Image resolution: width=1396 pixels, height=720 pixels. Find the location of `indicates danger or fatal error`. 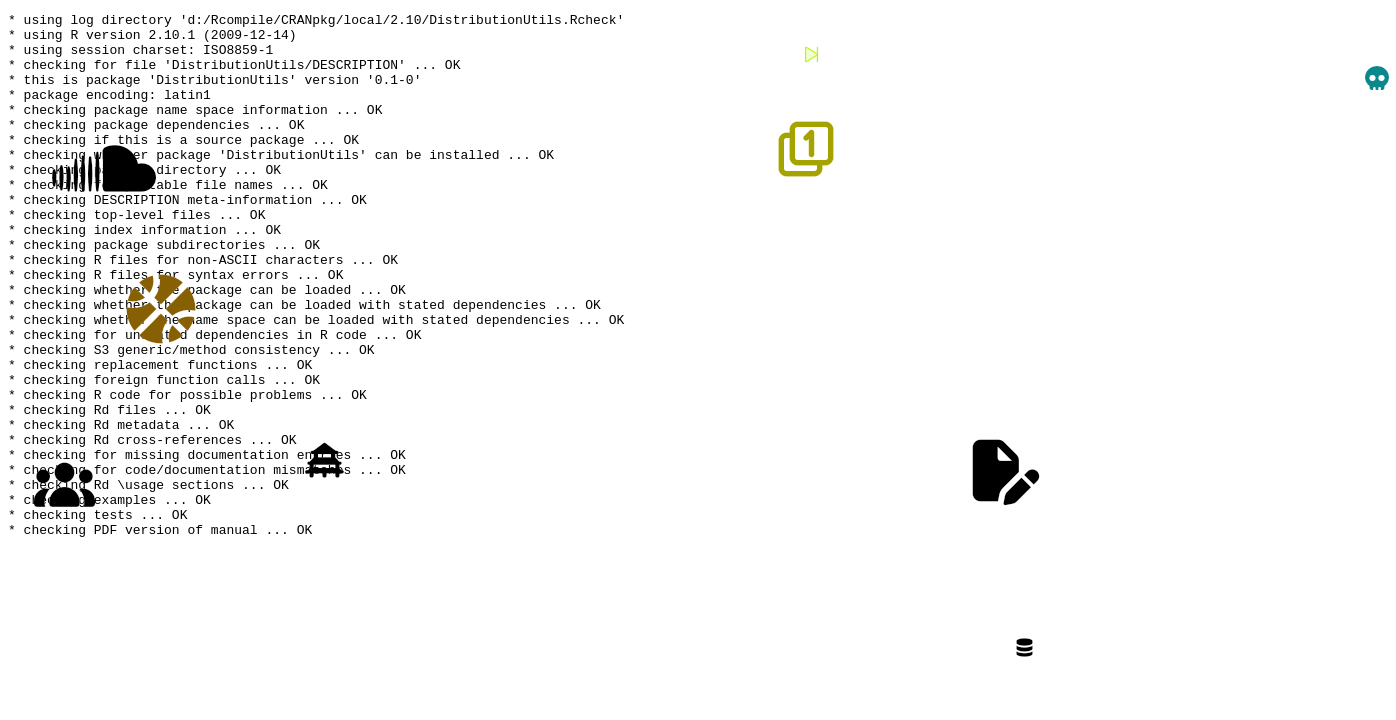

indicates danger or fatal error is located at coordinates (1377, 78).